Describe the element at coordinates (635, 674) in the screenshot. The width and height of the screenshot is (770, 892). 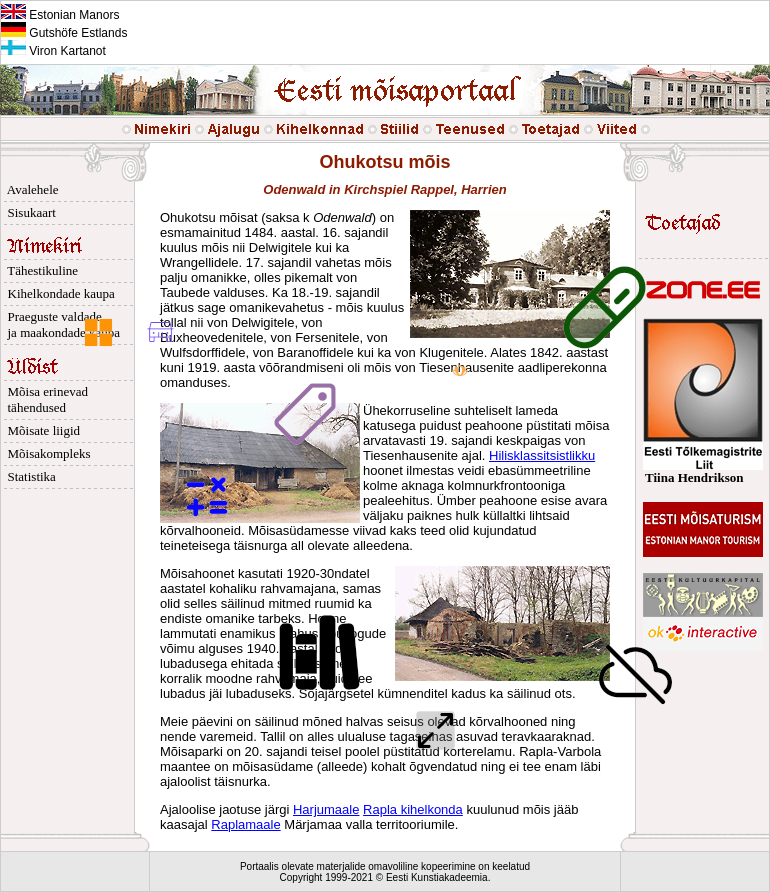
I see `indicates cloud storage is unavailable` at that location.